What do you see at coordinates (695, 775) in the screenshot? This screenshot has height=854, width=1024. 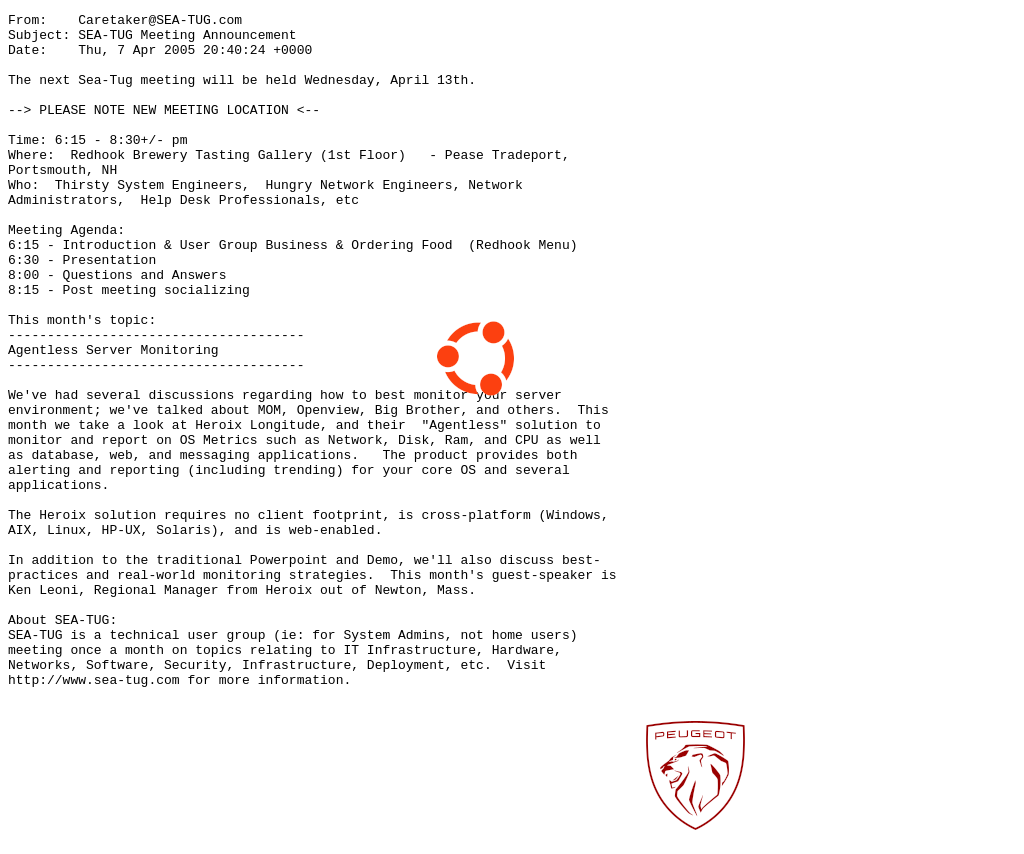 I see `Peugeot brand logo` at bounding box center [695, 775].